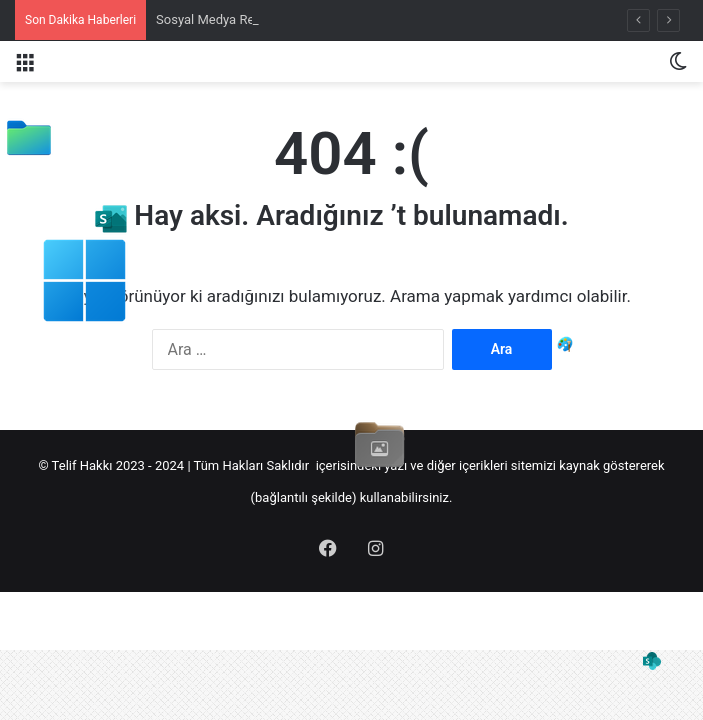 Image resolution: width=703 pixels, height=720 pixels. Describe the element at coordinates (84, 280) in the screenshot. I see `open the Windows start menu` at that location.